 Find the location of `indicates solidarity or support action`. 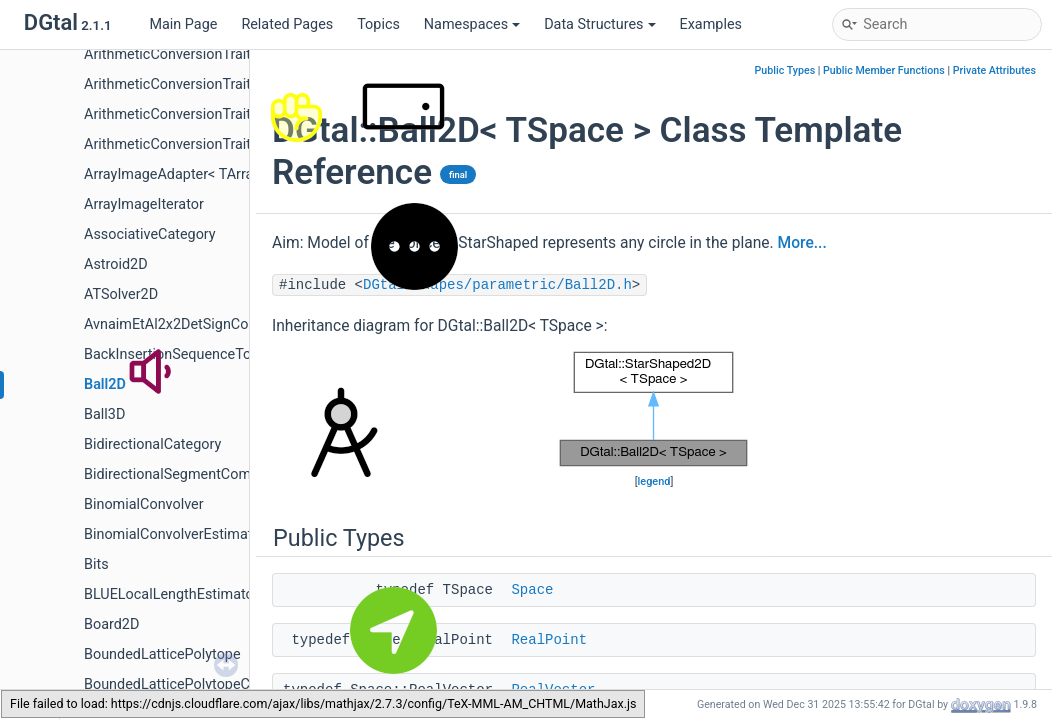

indicates solidarity or support action is located at coordinates (296, 116).